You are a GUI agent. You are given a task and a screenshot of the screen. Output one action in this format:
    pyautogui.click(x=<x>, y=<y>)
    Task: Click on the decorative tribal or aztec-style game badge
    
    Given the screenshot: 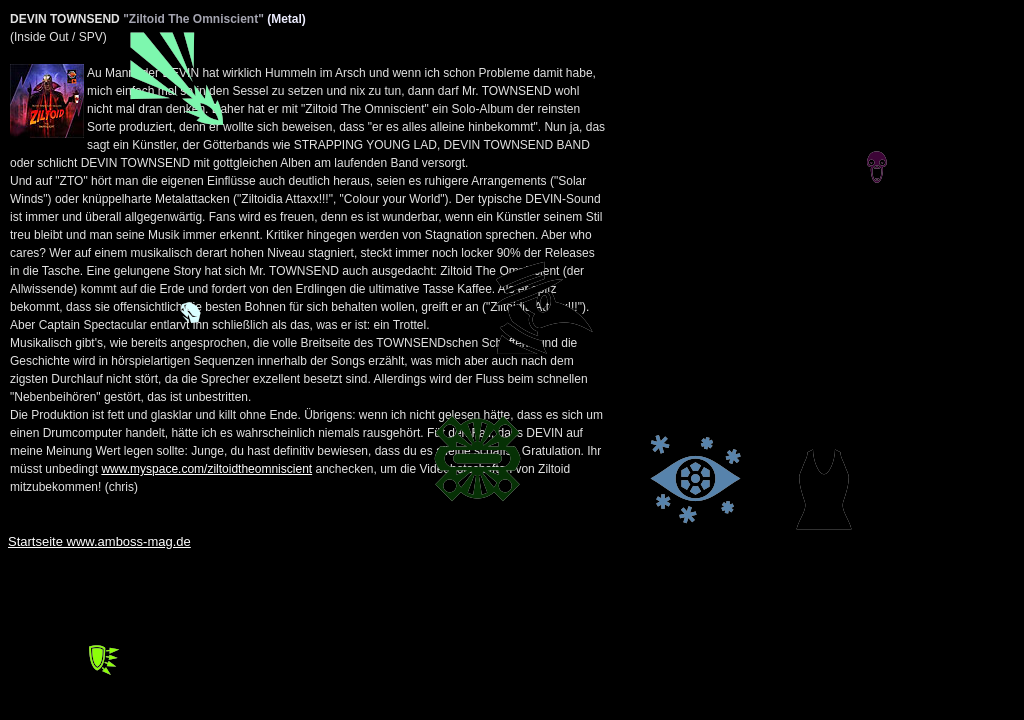 What is the action you would take?
    pyautogui.click(x=477, y=458)
    